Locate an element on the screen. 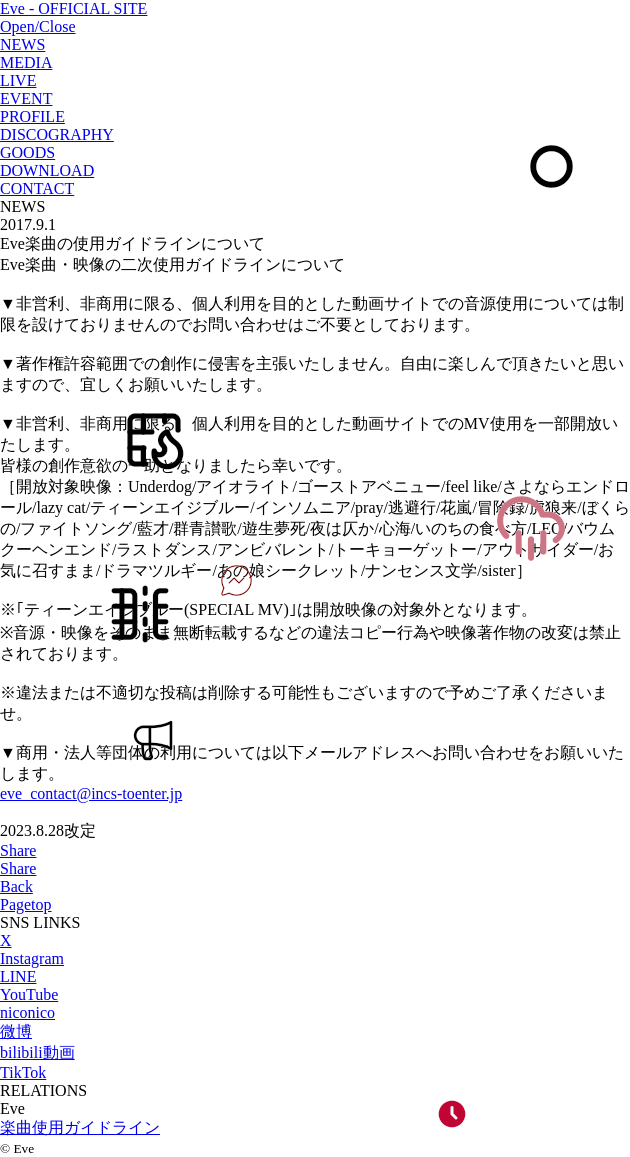  make an announcement is located at coordinates (154, 741).